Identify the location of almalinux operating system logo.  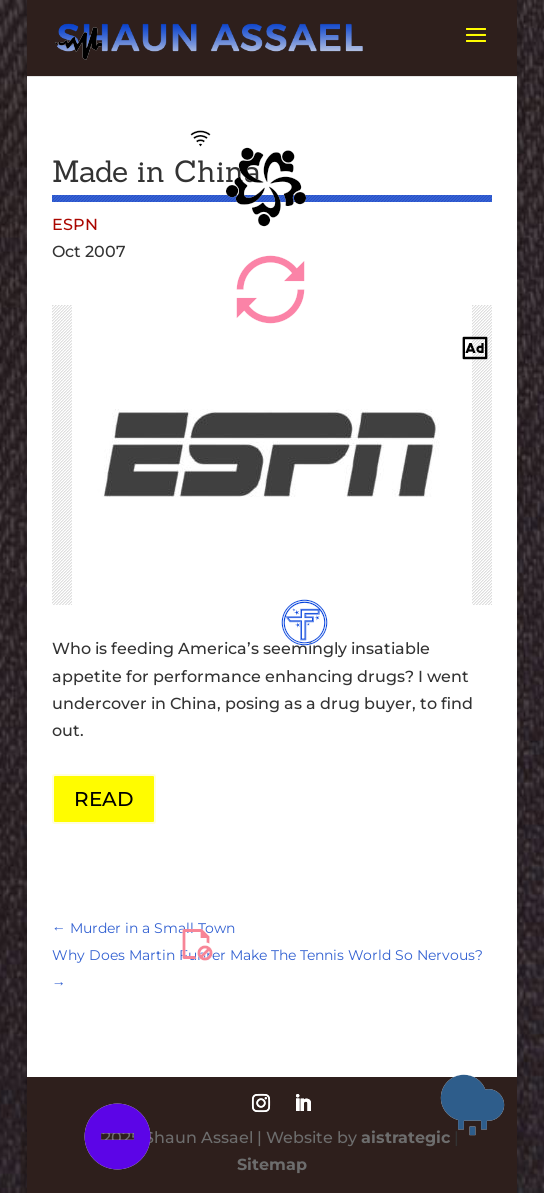
(266, 187).